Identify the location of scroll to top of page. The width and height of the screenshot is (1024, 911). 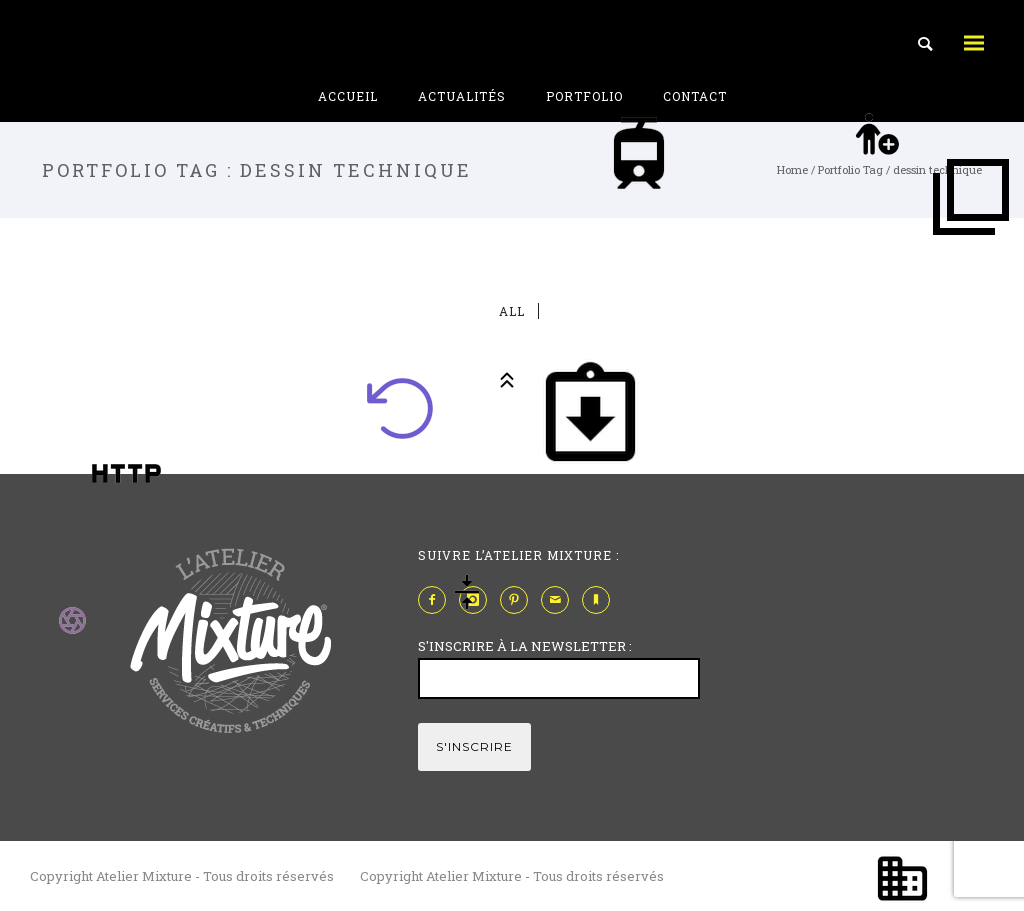
(507, 380).